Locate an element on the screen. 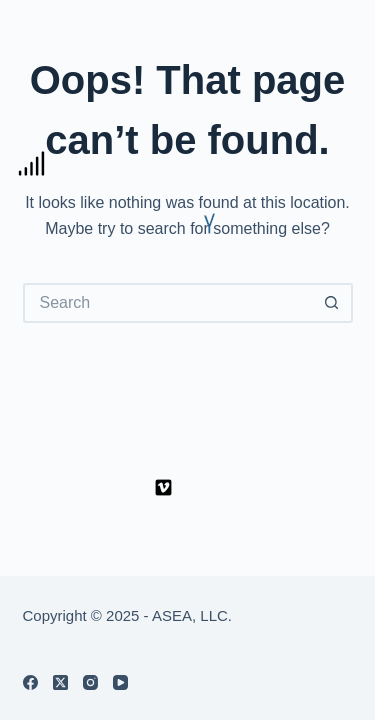  indicates full signal strength is located at coordinates (31, 163).